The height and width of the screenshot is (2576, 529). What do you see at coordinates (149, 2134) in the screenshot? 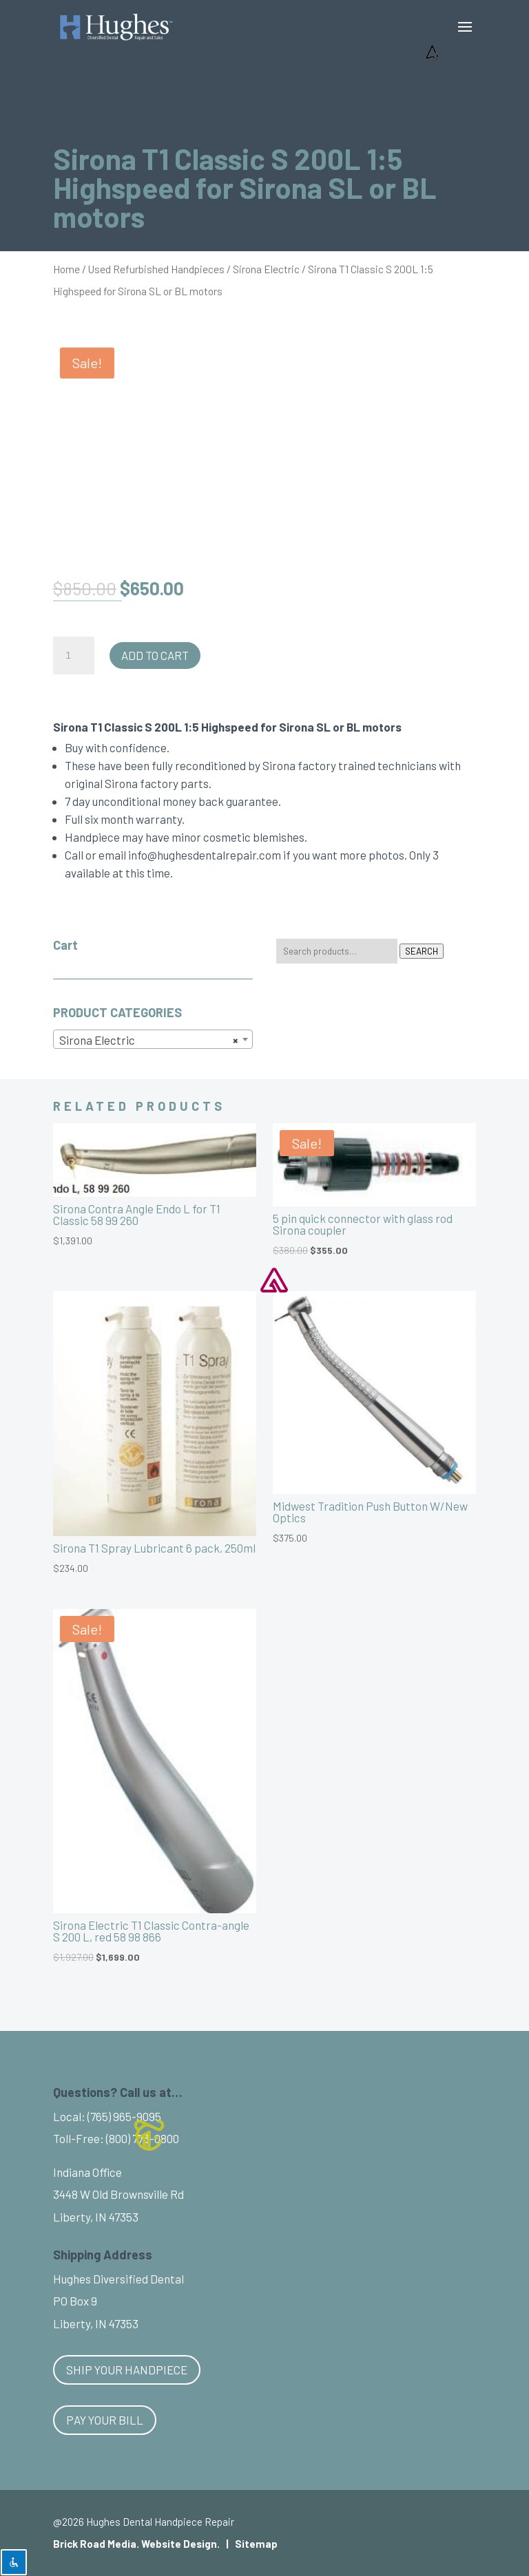
I see `open The New York Times app` at bounding box center [149, 2134].